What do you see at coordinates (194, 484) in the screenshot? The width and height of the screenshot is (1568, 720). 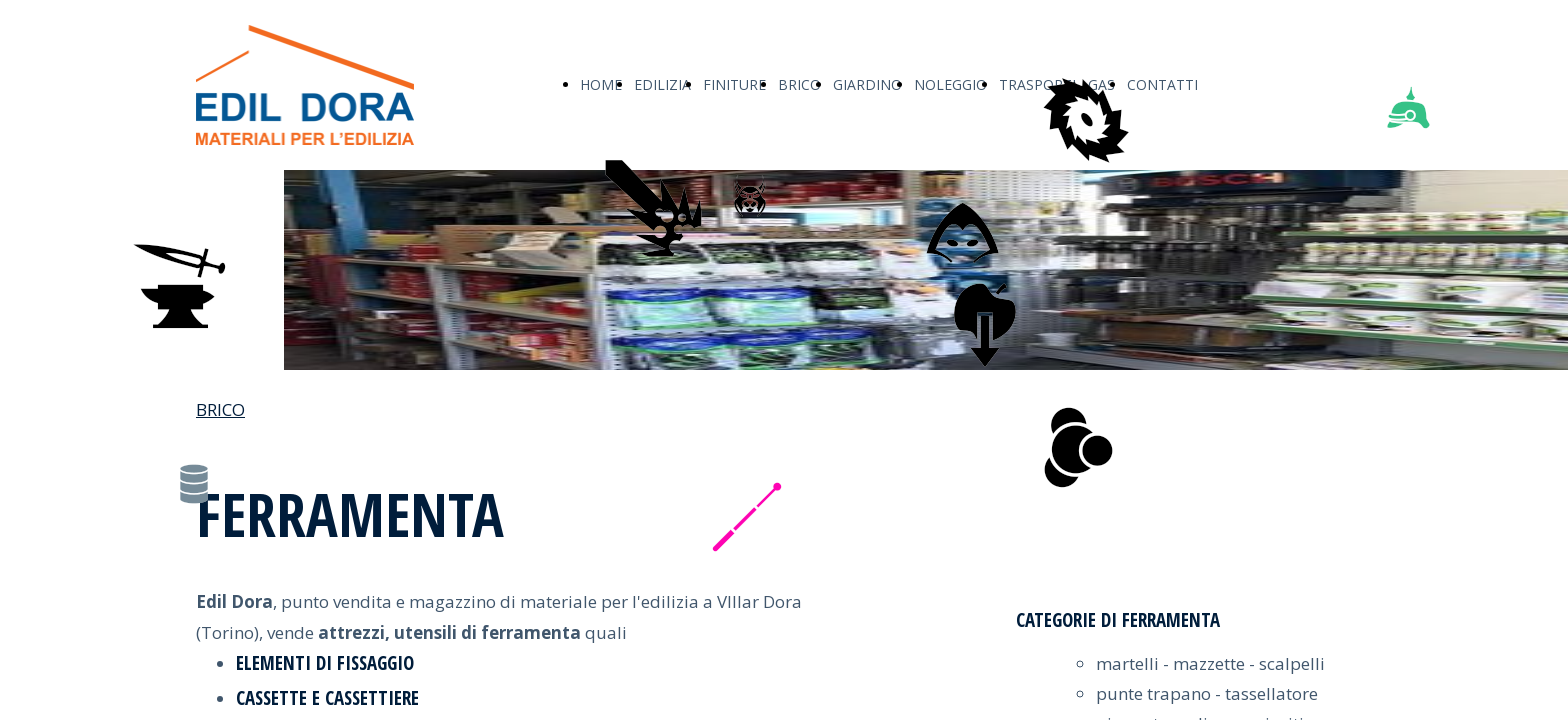 I see `access database storage` at bounding box center [194, 484].